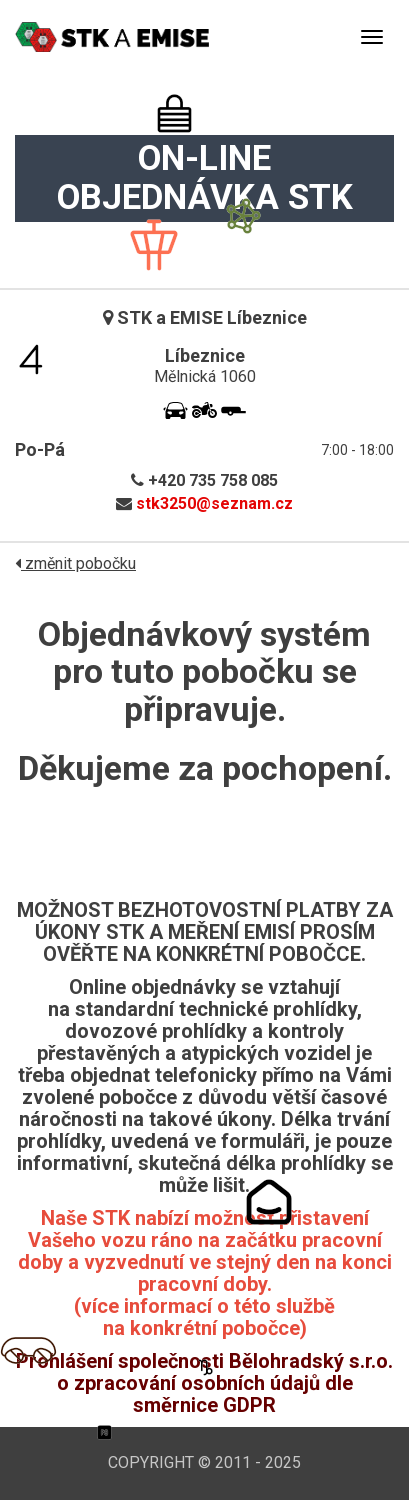 The width and height of the screenshot is (409, 1500). I want to click on indicates a secure or encrypted connection, so click(174, 115).